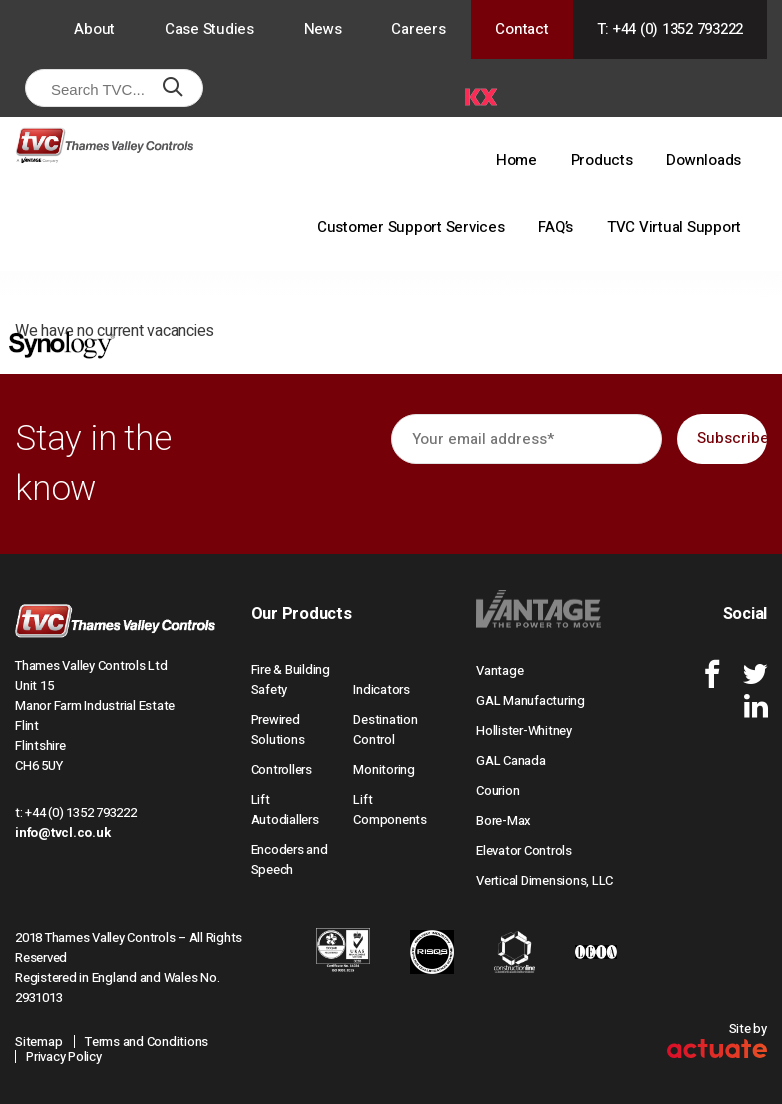 The image size is (782, 1104). What do you see at coordinates (62, 345) in the screenshot?
I see `Synology brand logo` at bounding box center [62, 345].